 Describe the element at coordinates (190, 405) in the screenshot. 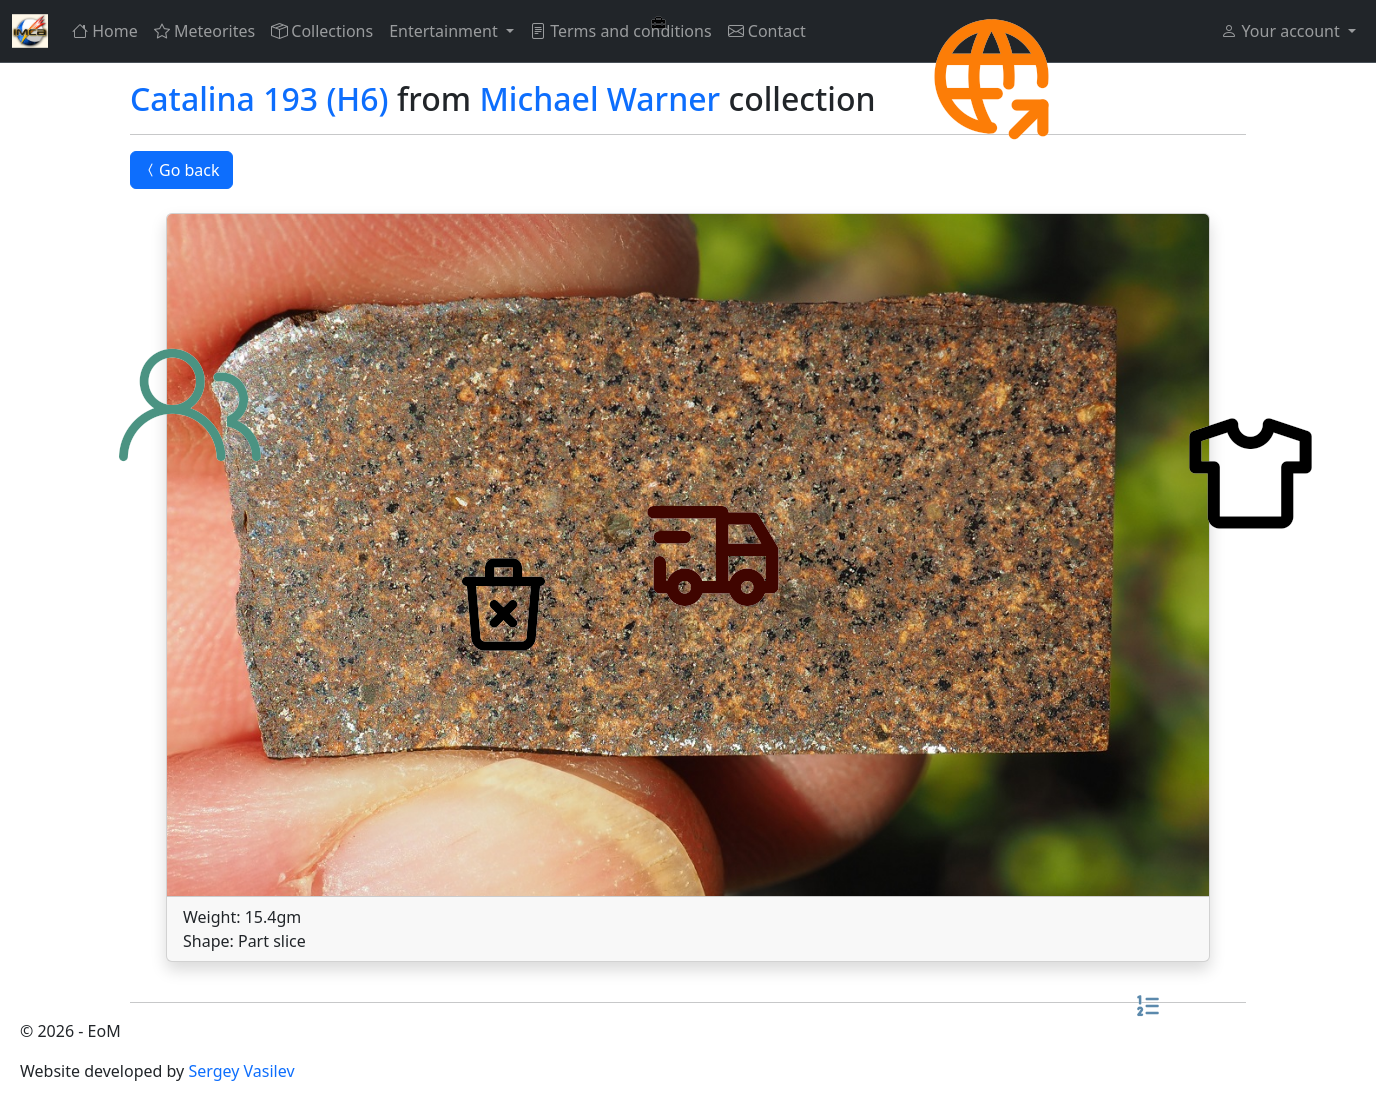

I see `view team members or collaborators` at that location.